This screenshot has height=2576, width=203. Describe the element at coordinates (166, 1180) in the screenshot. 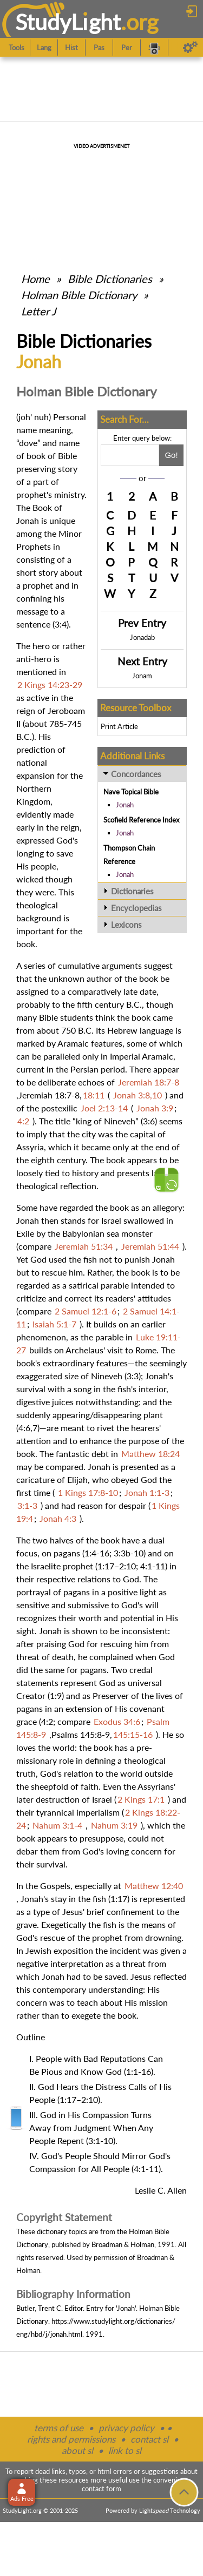

I see `update or refresh system packages` at that location.